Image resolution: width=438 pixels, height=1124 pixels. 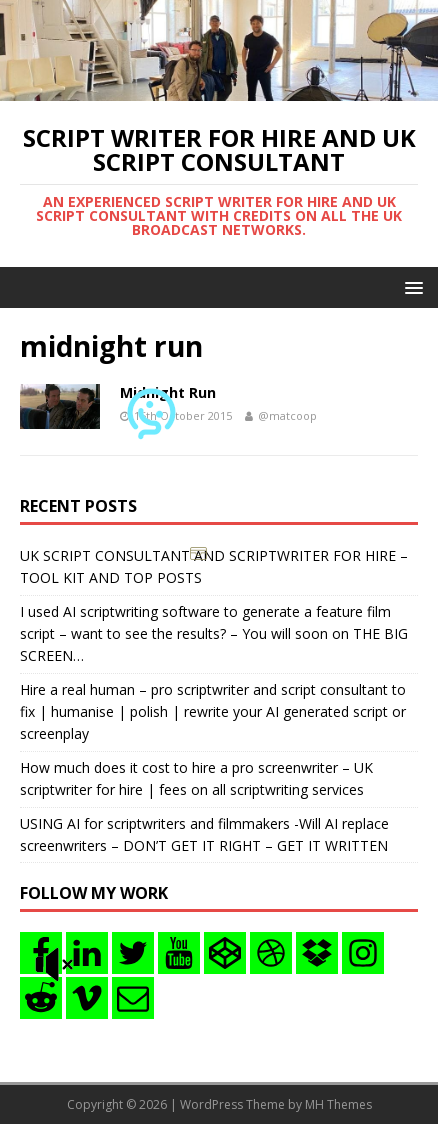 I want to click on mute audio, so click(x=53, y=964).